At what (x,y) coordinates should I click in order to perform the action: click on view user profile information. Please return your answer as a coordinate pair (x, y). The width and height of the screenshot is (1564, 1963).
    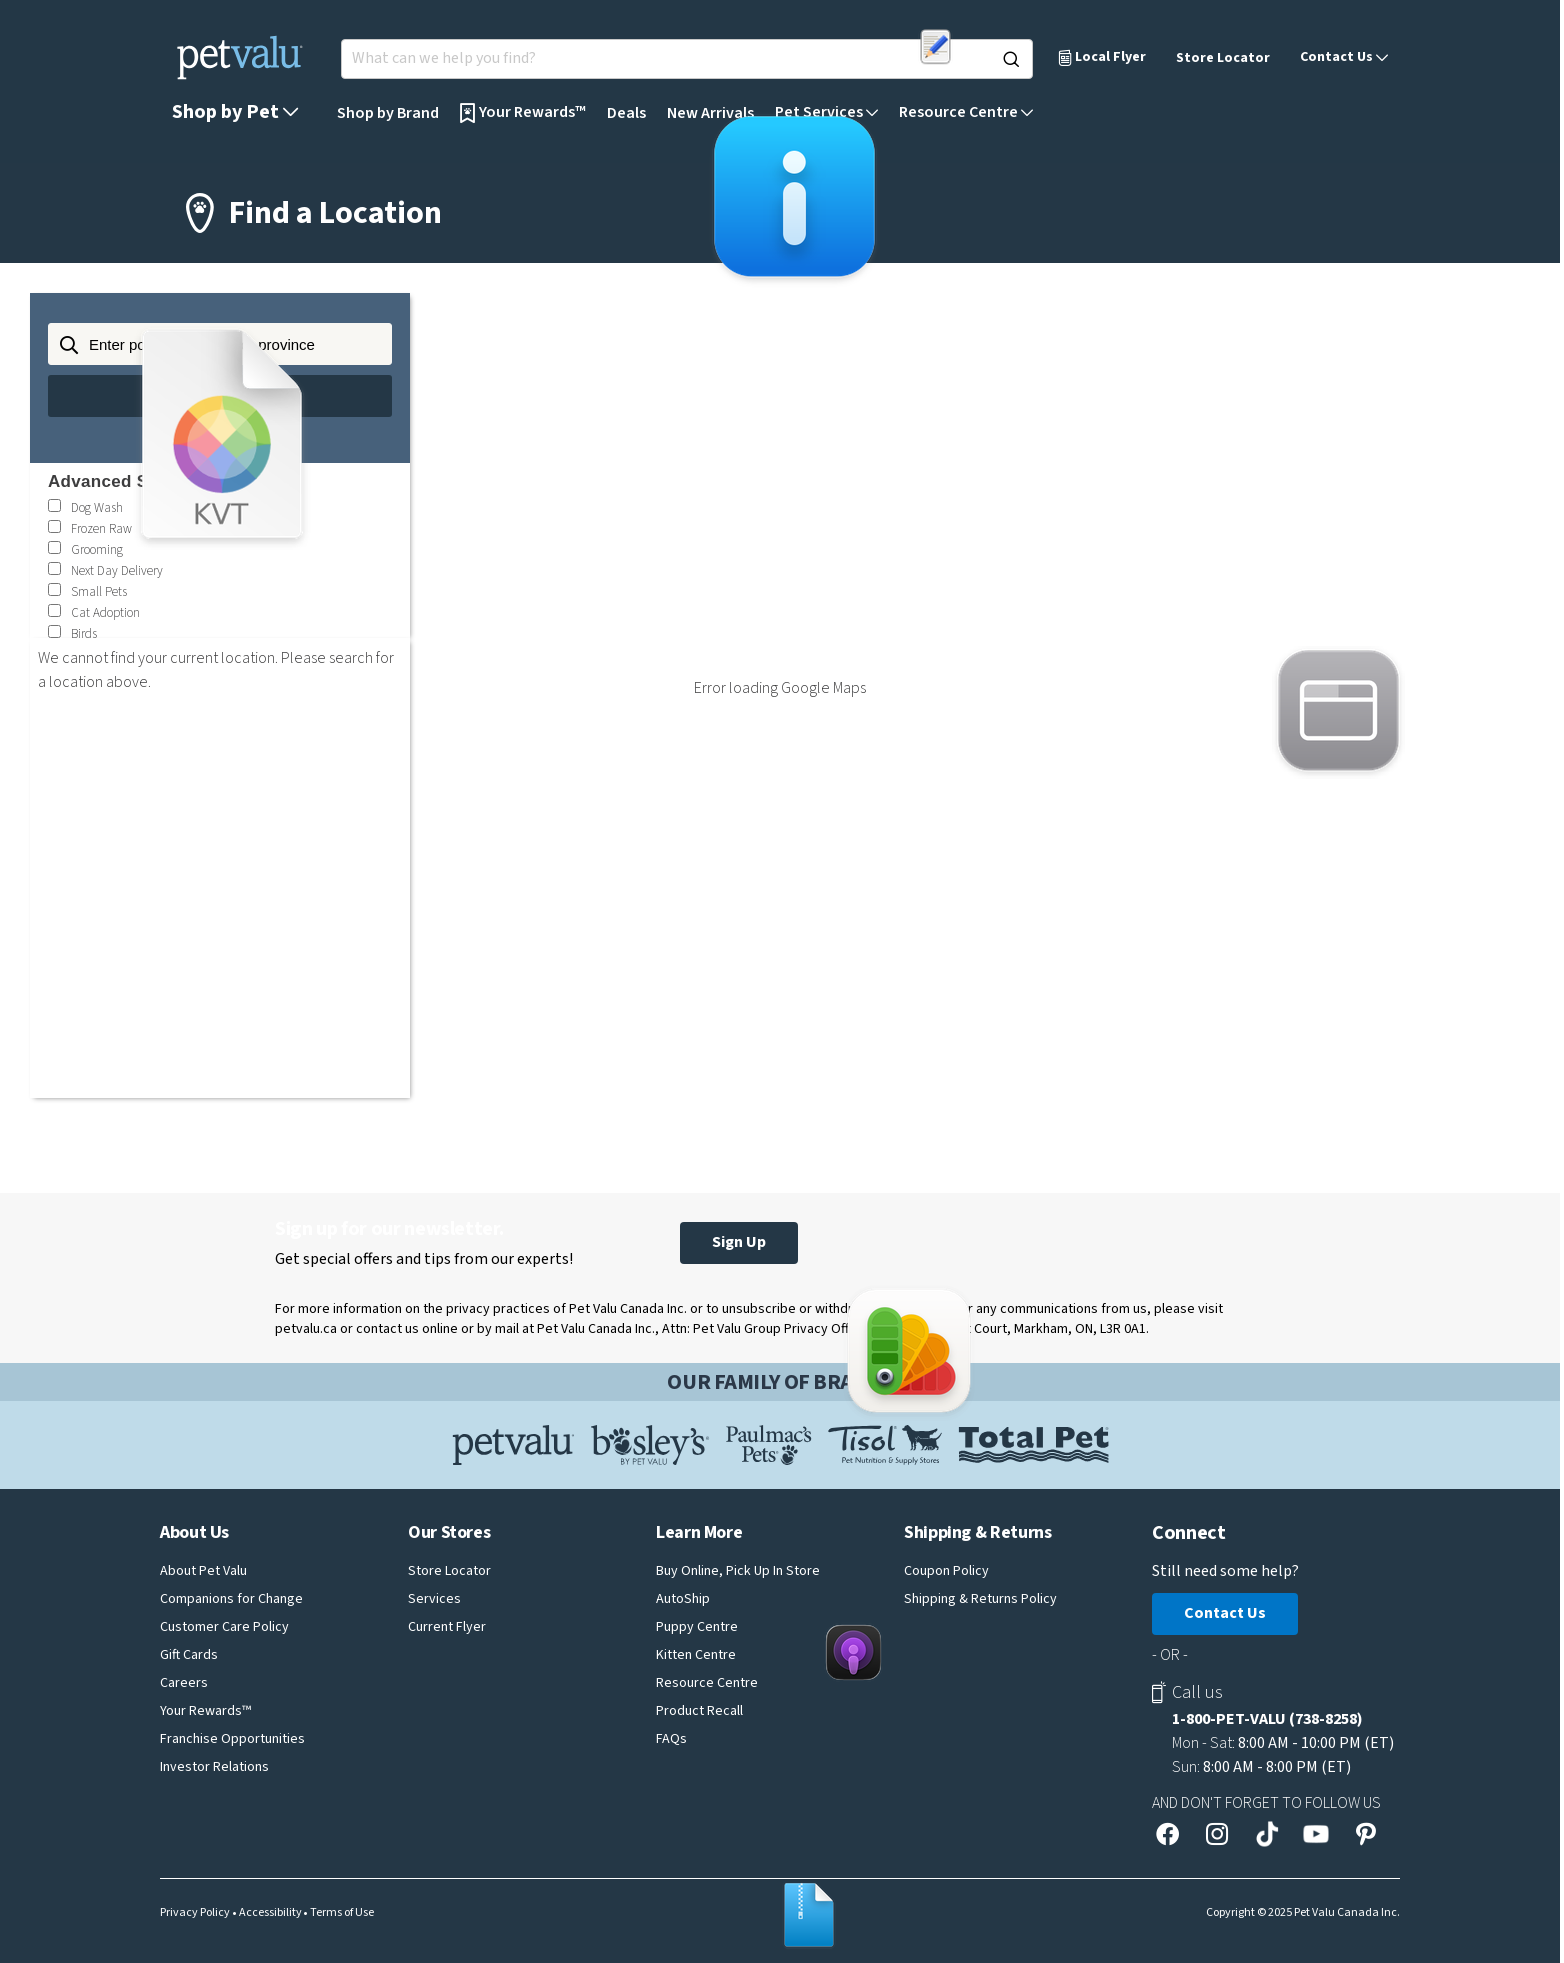
    Looking at the image, I should click on (794, 196).